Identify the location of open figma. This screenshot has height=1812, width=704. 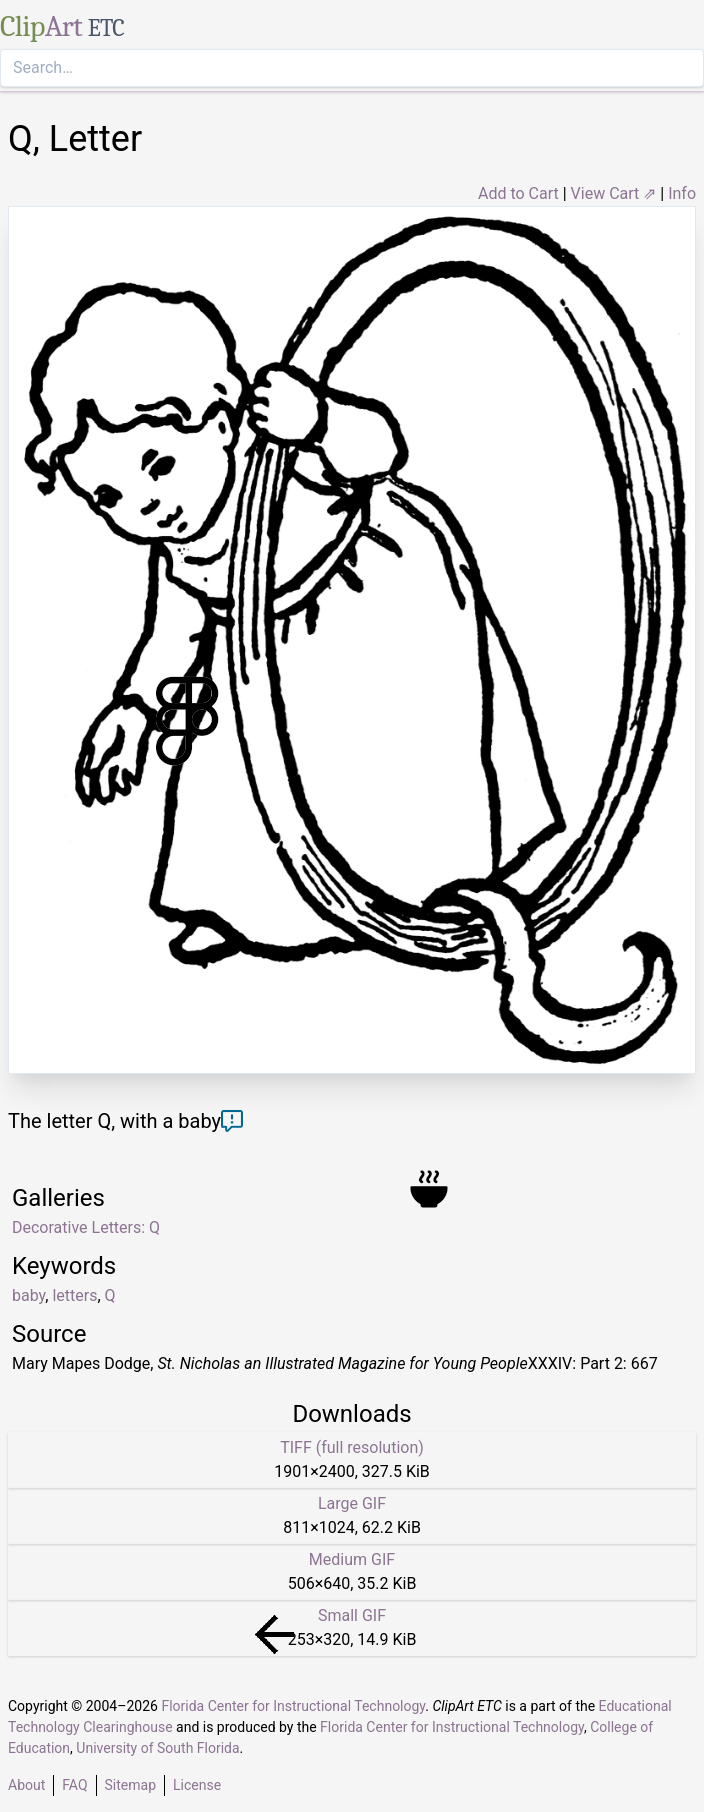
(185, 719).